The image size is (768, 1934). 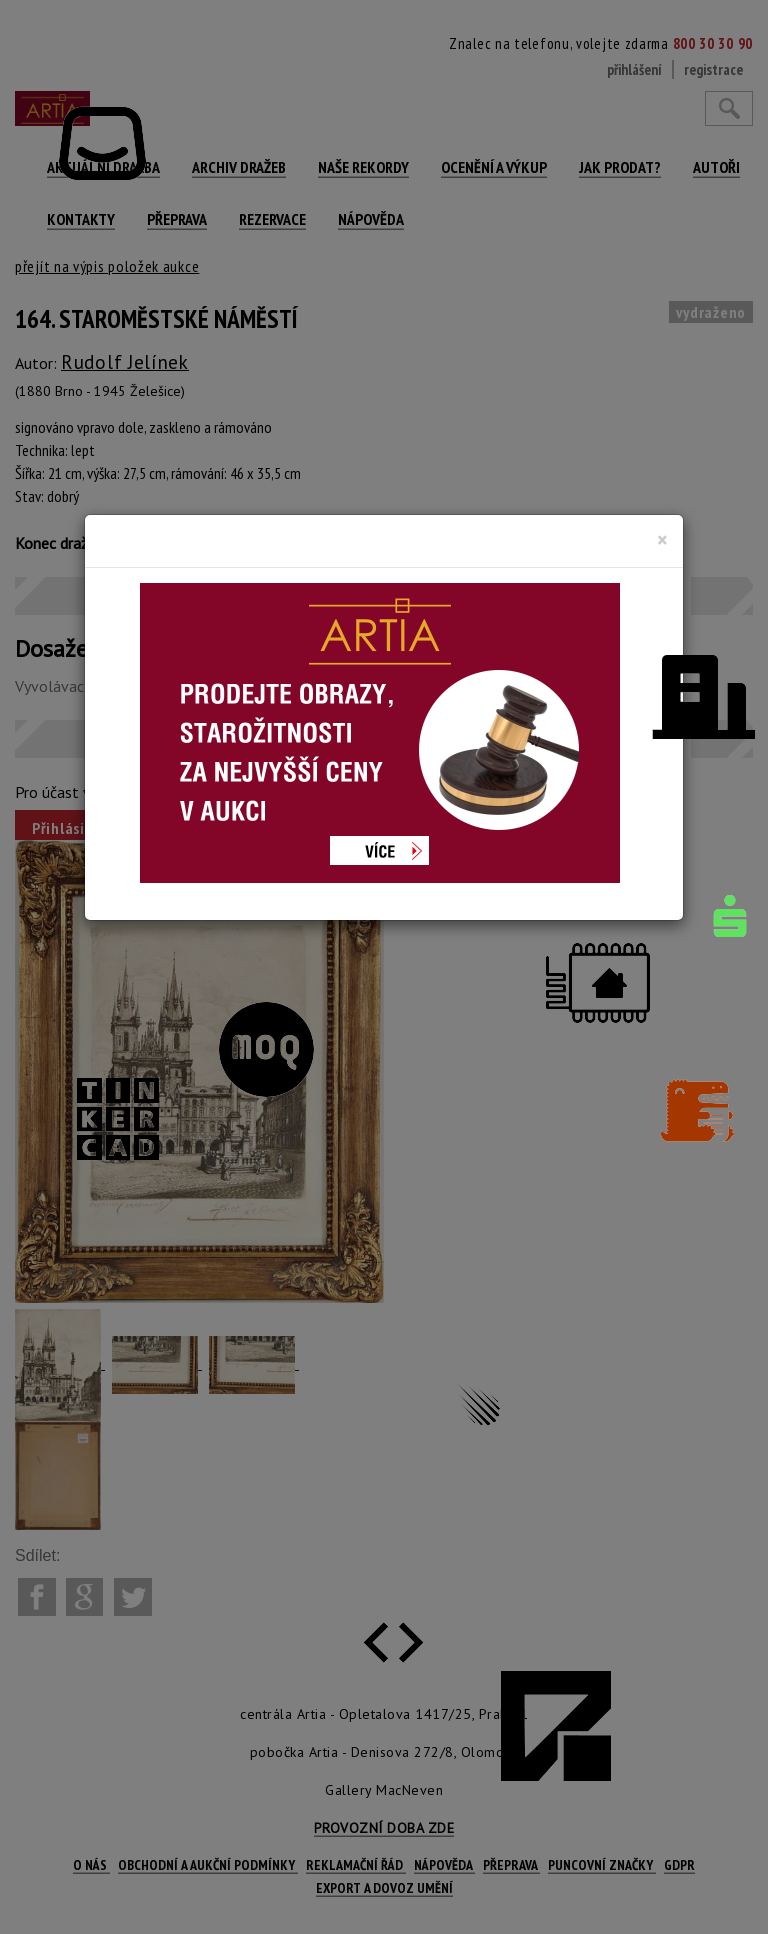 What do you see at coordinates (697, 1110) in the screenshot?
I see `visit docusaurus documentation site` at bounding box center [697, 1110].